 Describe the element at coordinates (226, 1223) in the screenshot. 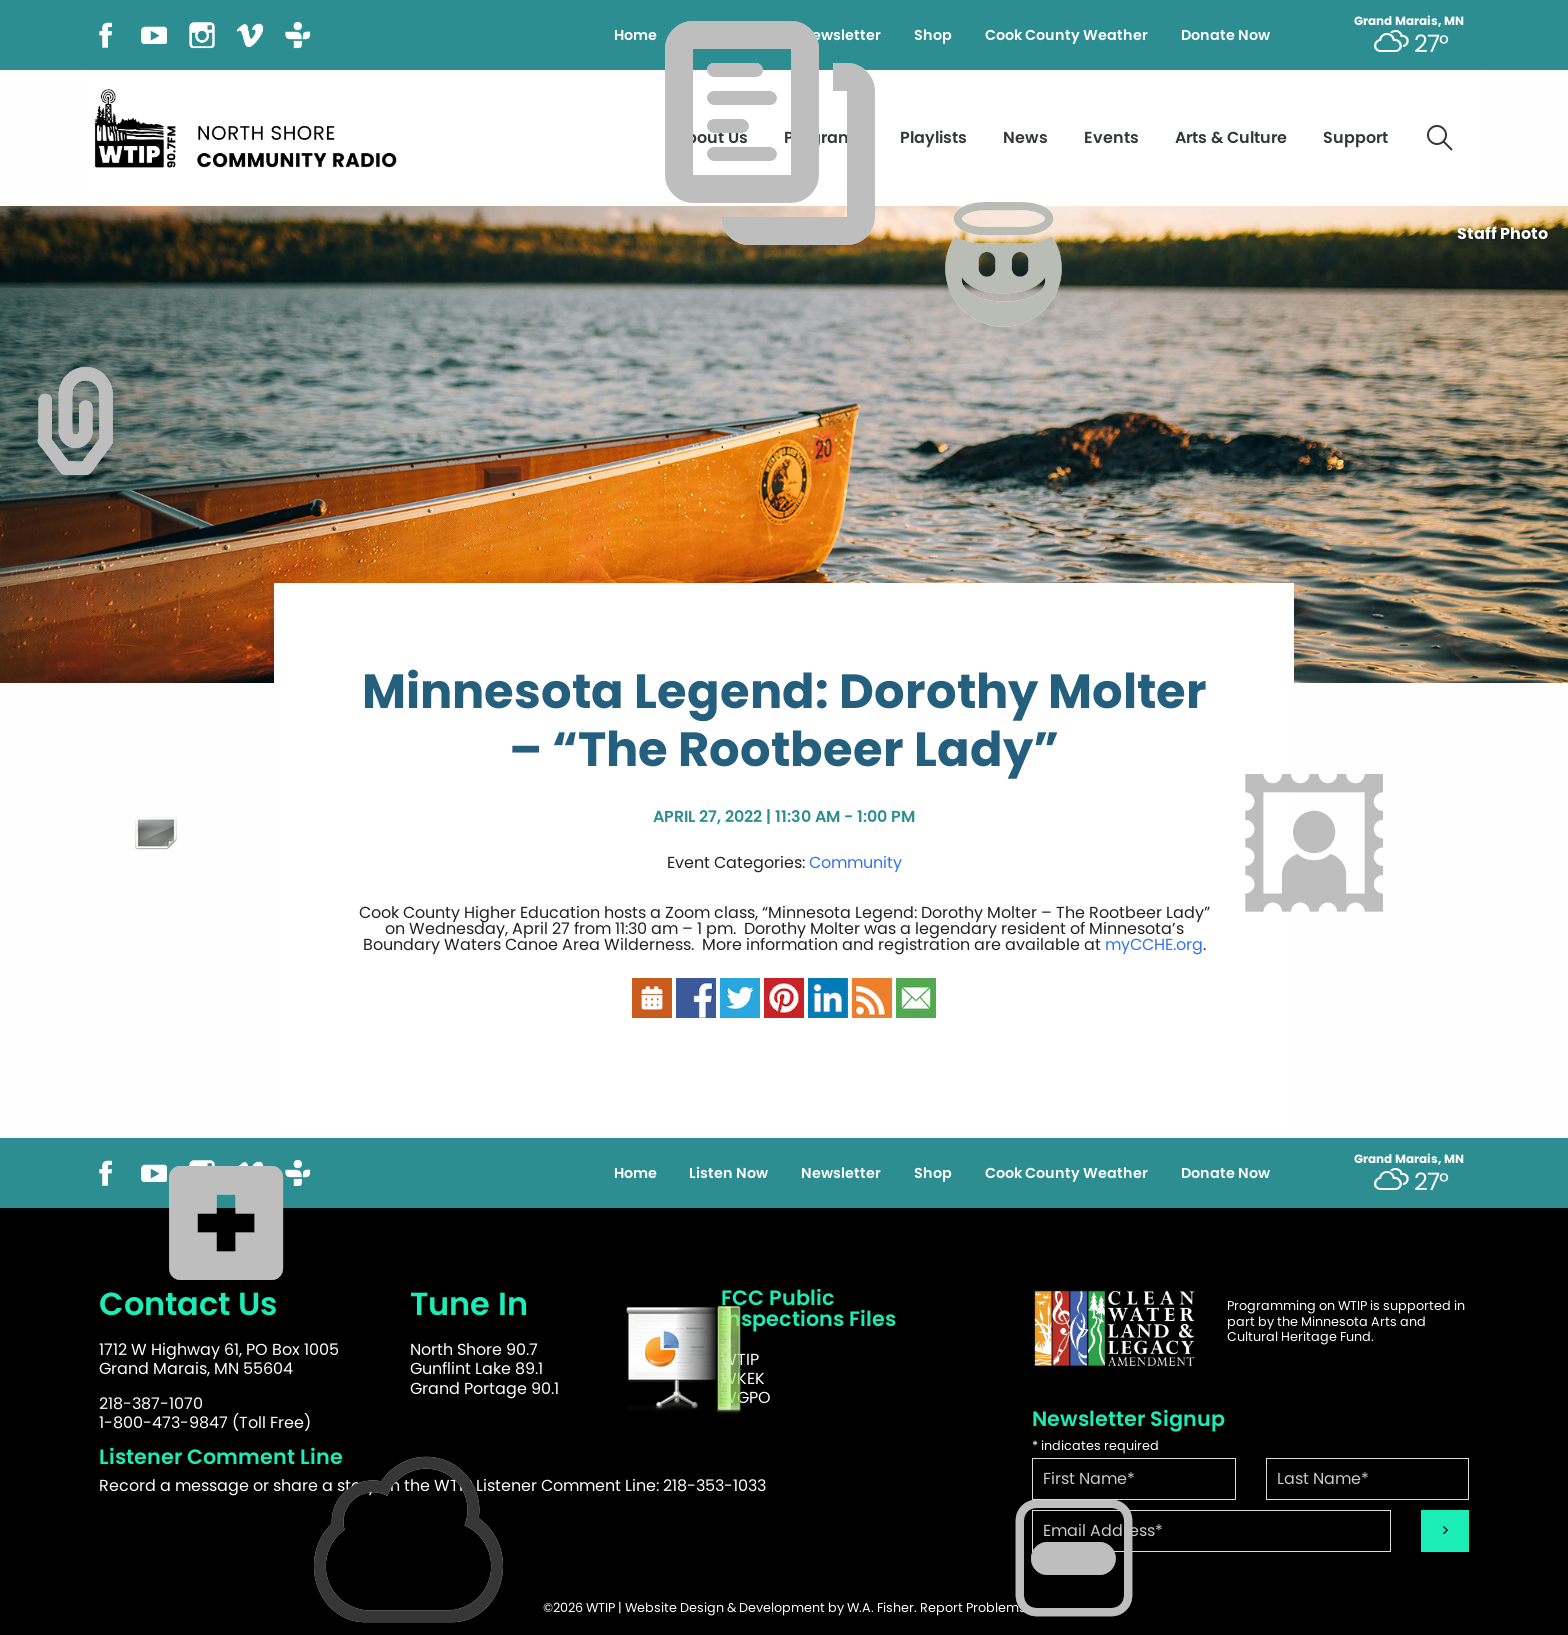

I see `zoom in on the current view` at that location.